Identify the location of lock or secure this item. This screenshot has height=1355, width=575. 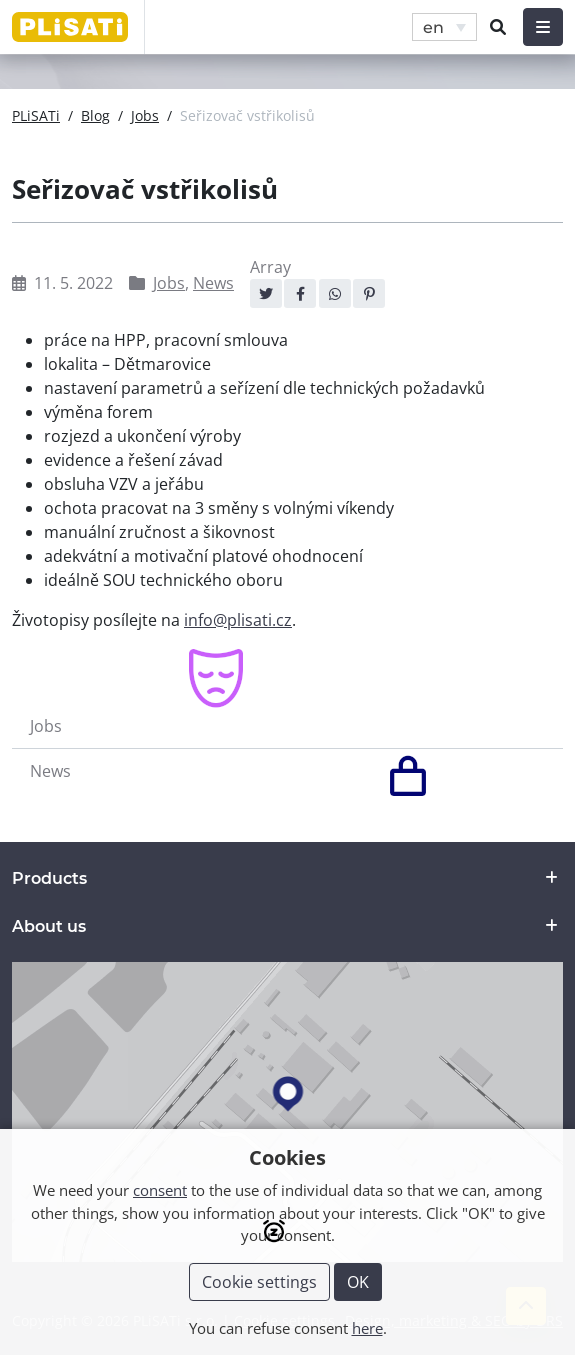
(408, 778).